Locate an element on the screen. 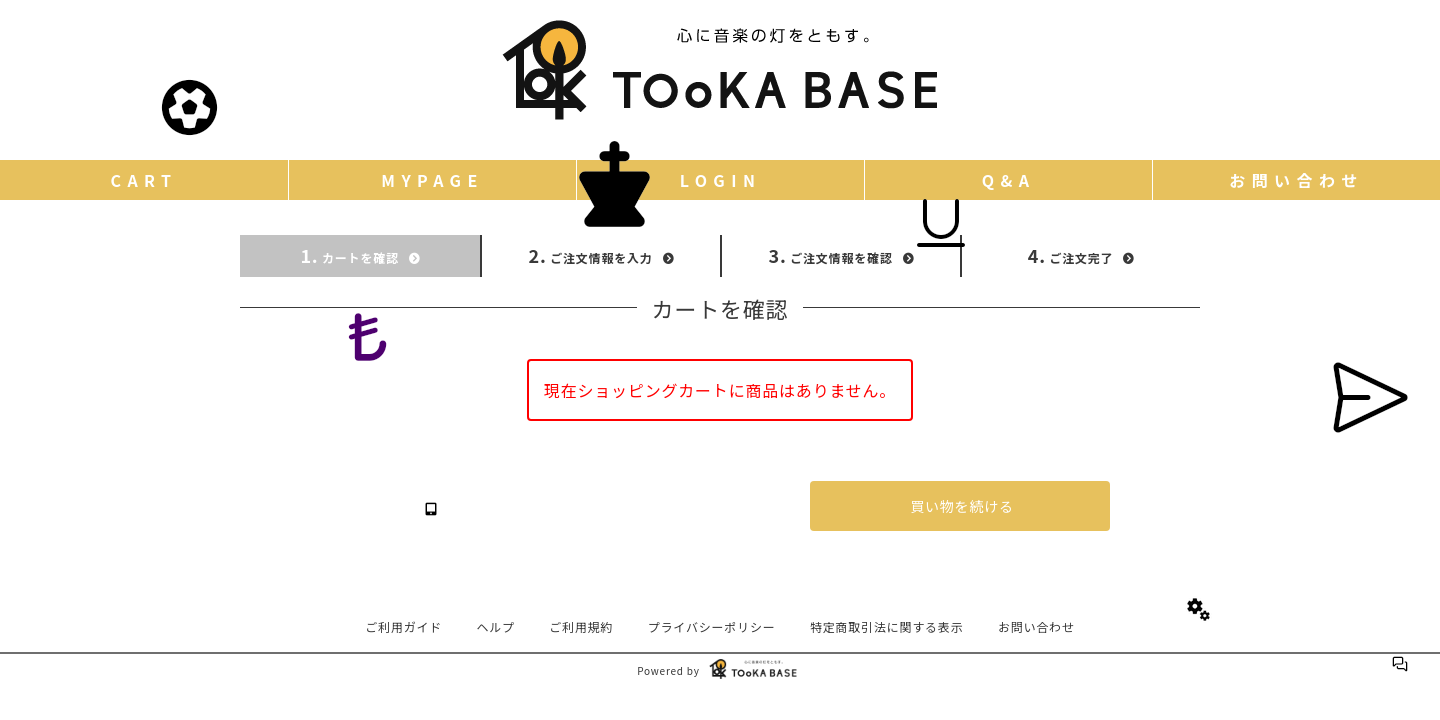 This screenshot has width=1440, height=720. open group chat or conversations is located at coordinates (1400, 664).